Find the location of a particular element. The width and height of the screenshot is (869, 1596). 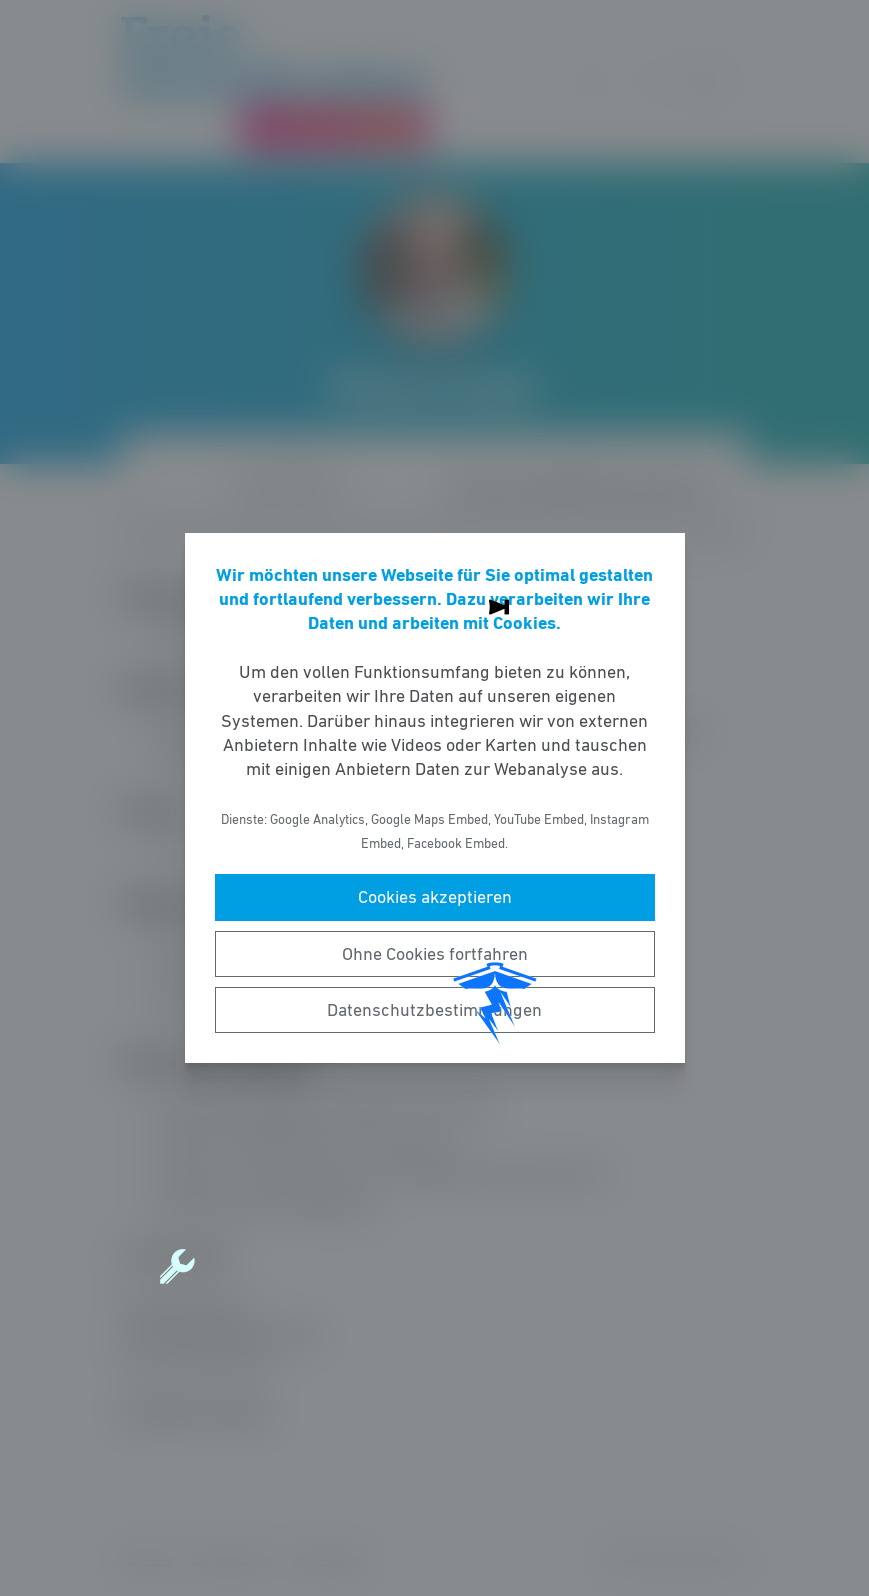

access settings or configuration options is located at coordinates (177, 1266).